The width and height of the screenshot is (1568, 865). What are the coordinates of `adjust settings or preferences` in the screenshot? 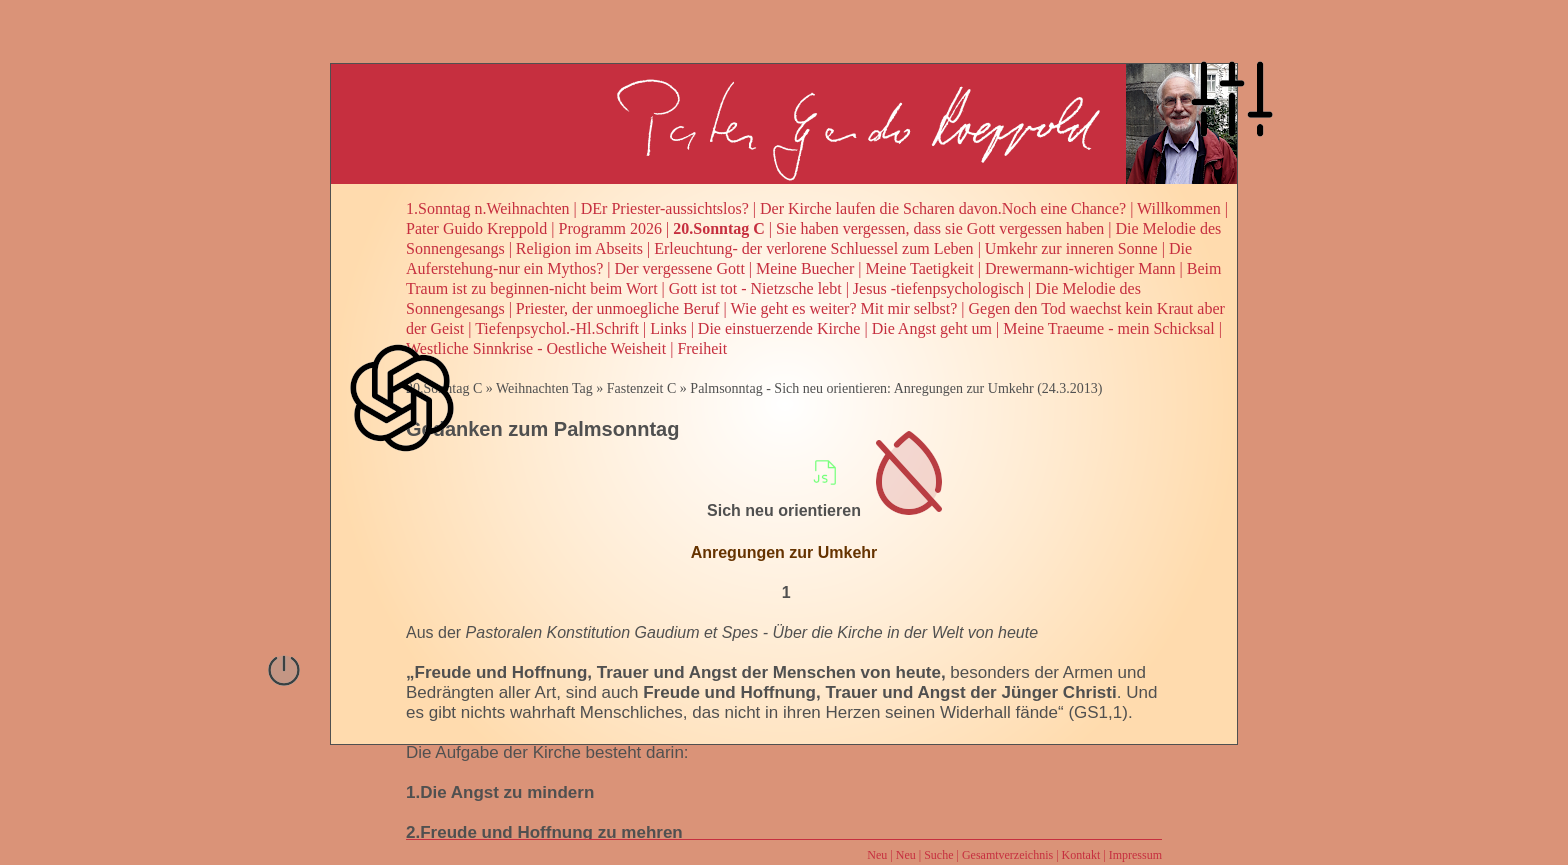 It's located at (1232, 99).